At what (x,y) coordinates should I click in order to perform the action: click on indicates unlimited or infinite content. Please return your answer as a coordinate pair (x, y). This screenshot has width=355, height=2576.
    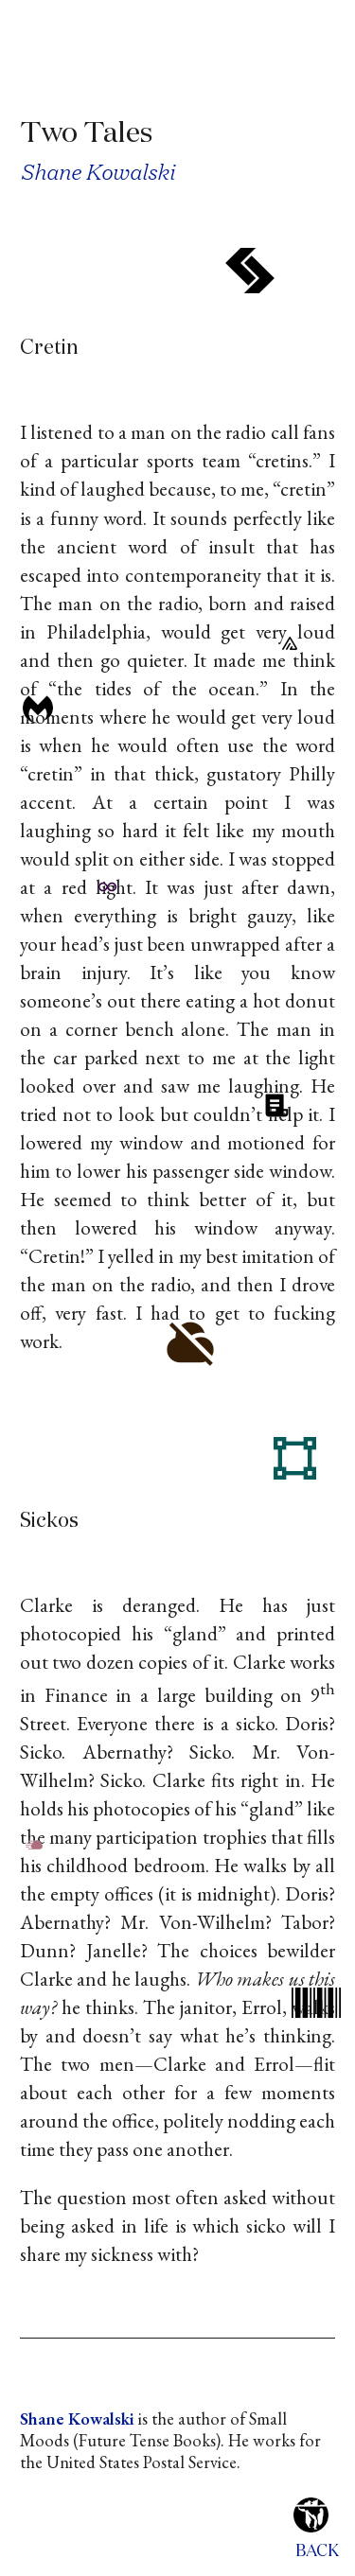
    Looking at the image, I should click on (107, 886).